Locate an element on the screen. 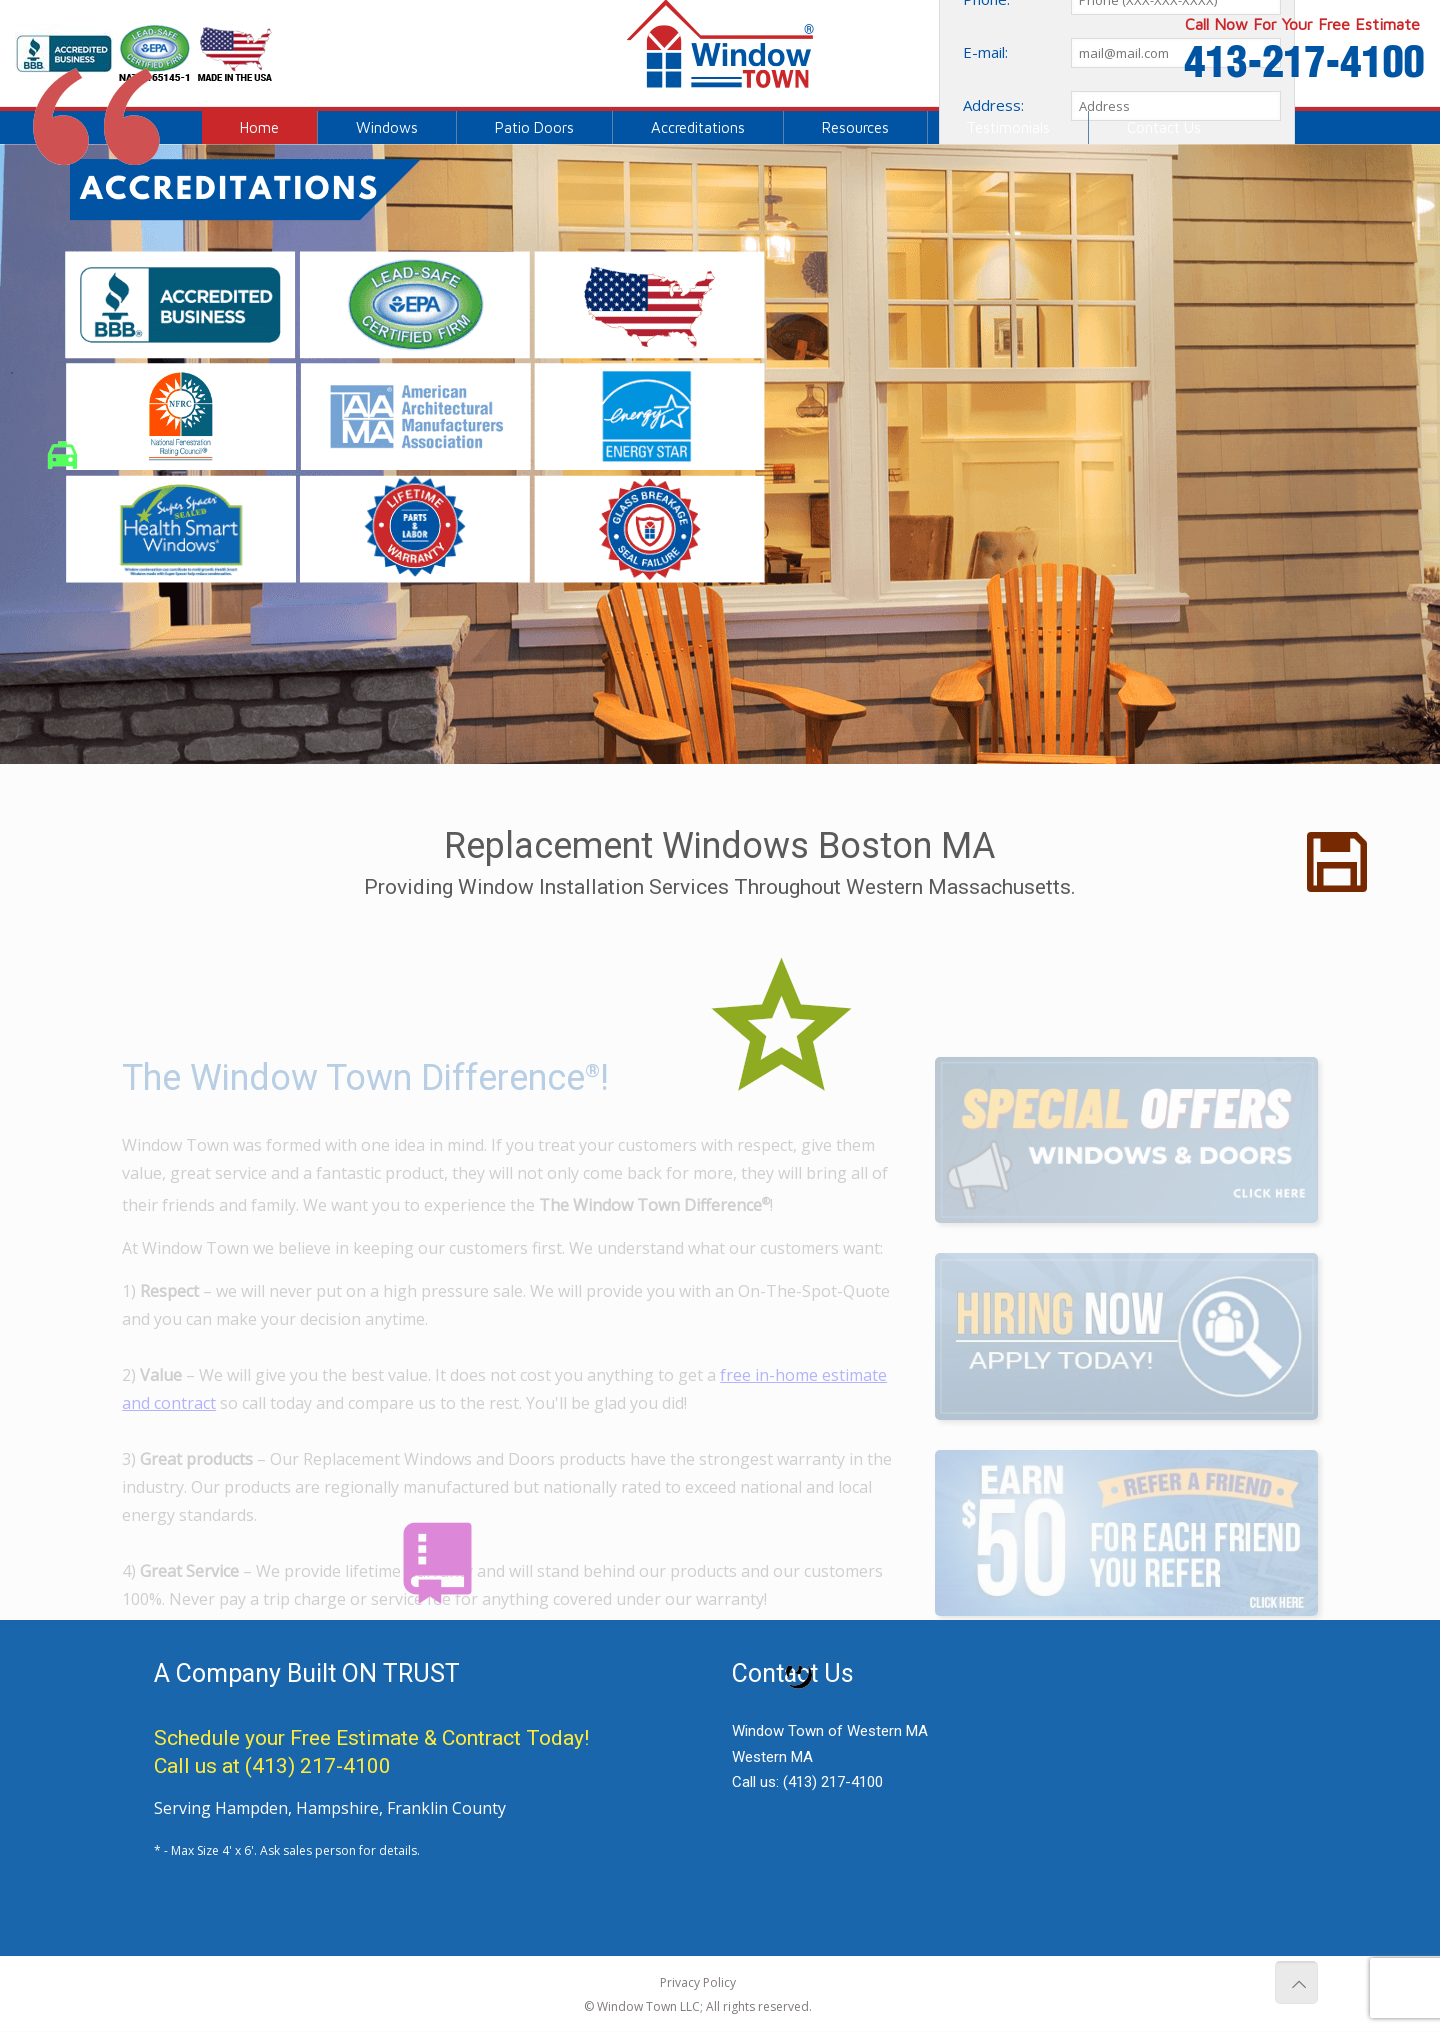 This screenshot has width=1440, height=2032. add item to favorites is located at coordinates (781, 1027).